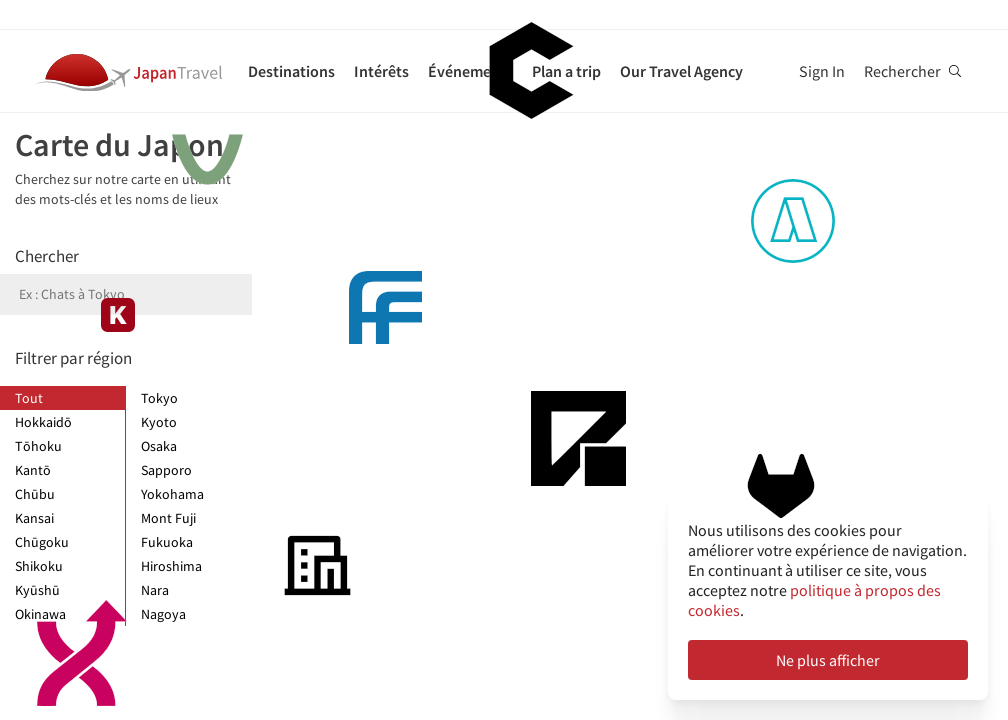 The height and width of the screenshot is (720, 1008). I want to click on SPDX (Software Package Data Exchange) logo, so click(578, 438).